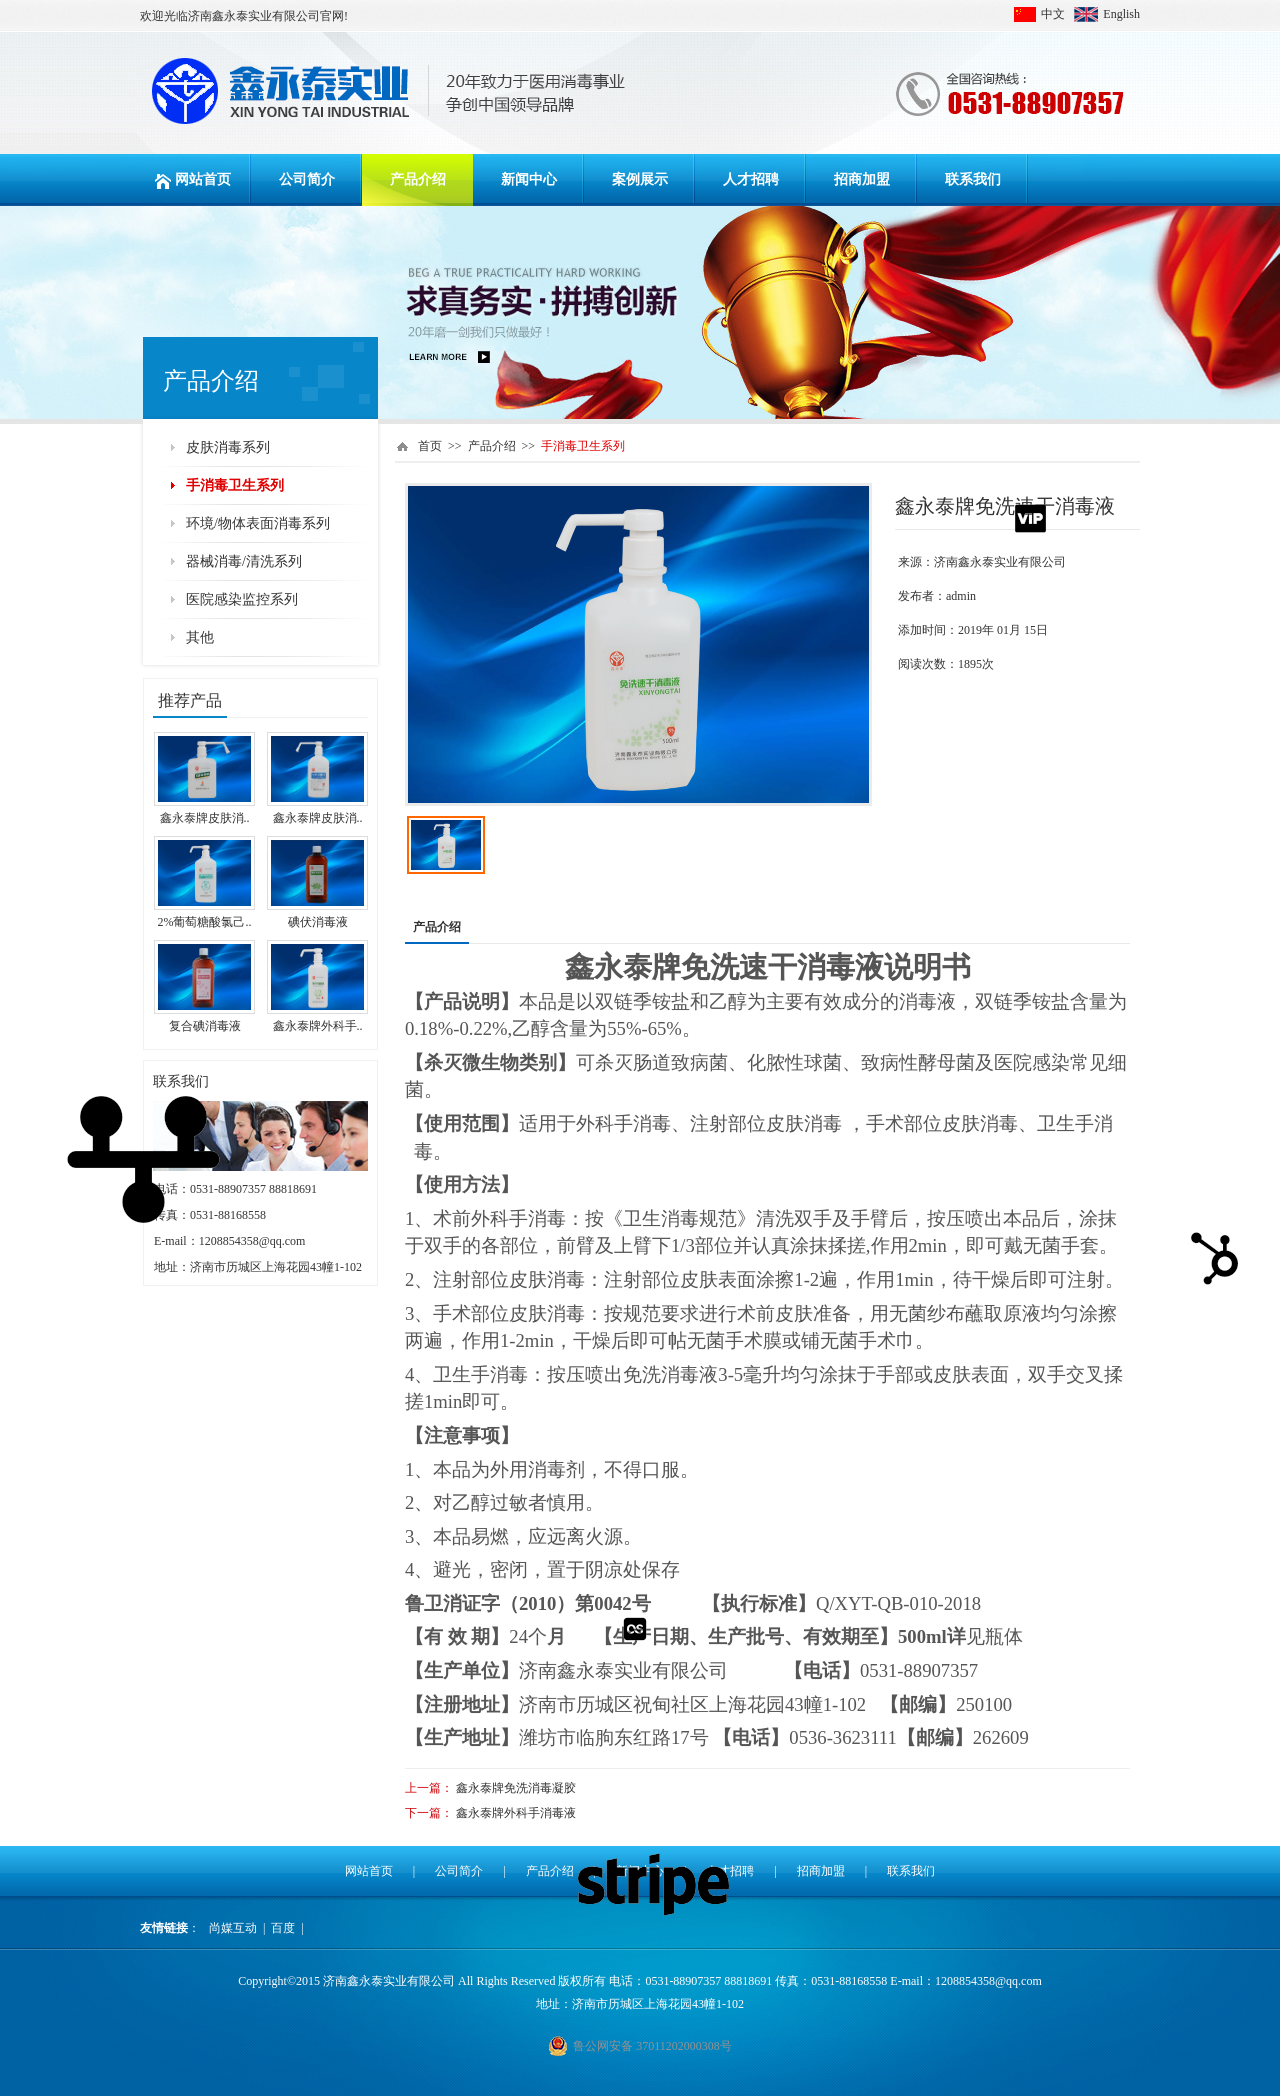  What do you see at coordinates (635, 1629) in the screenshot?
I see `open Last.fm profile or music scrobbling` at bounding box center [635, 1629].